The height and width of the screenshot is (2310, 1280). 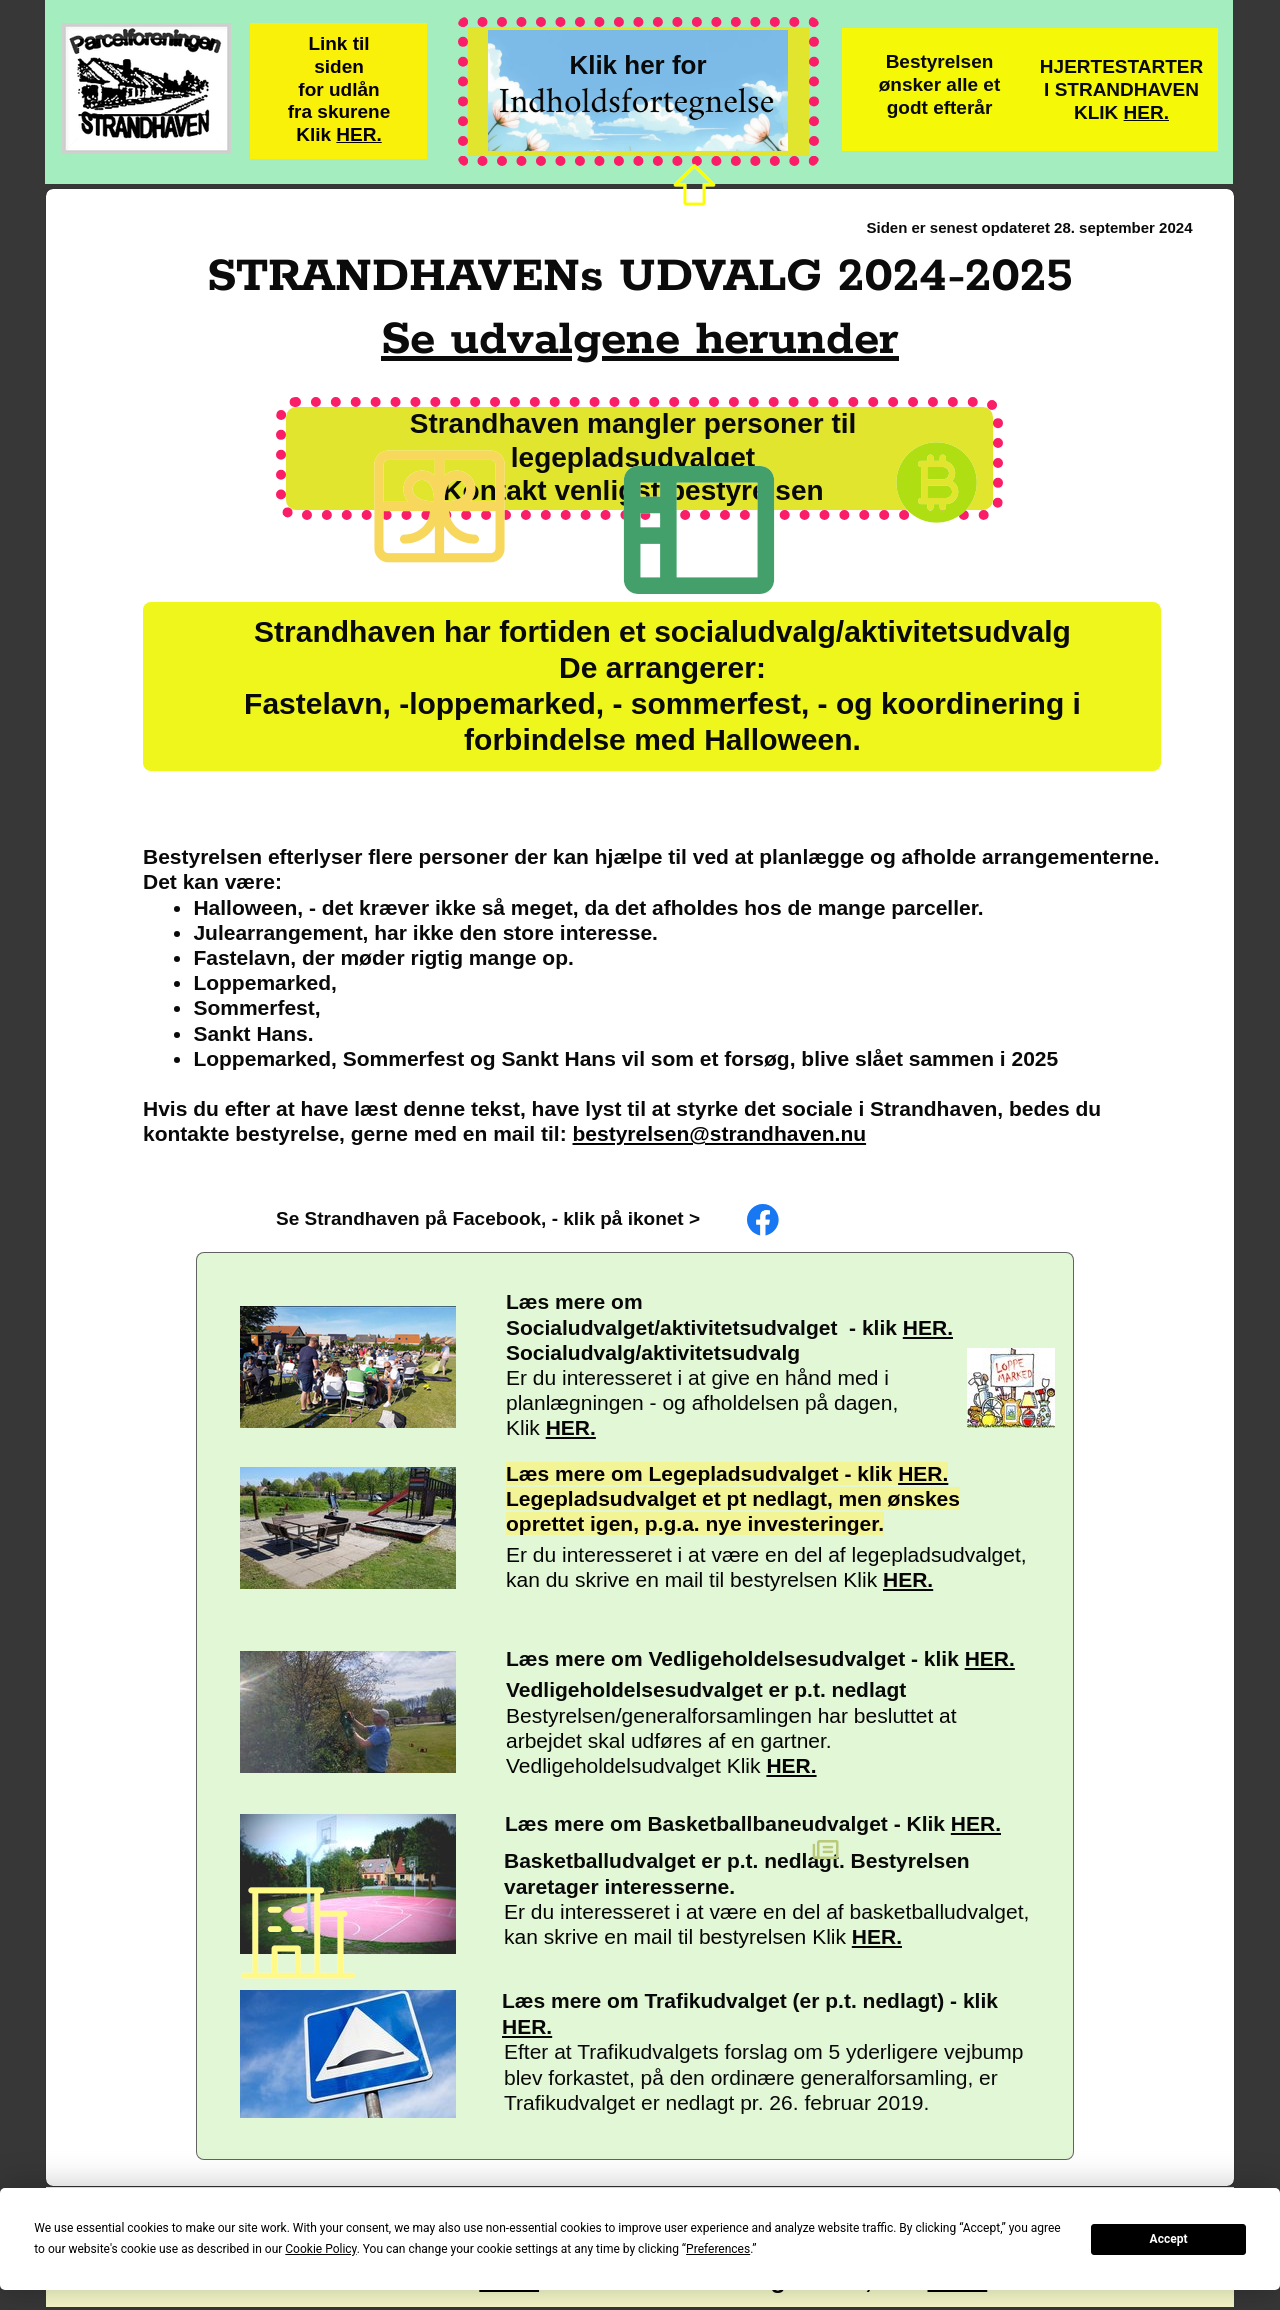 What do you see at coordinates (699, 530) in the screenshot?
I see `toggle sidebar visibility` at bounding box center [699, 530].